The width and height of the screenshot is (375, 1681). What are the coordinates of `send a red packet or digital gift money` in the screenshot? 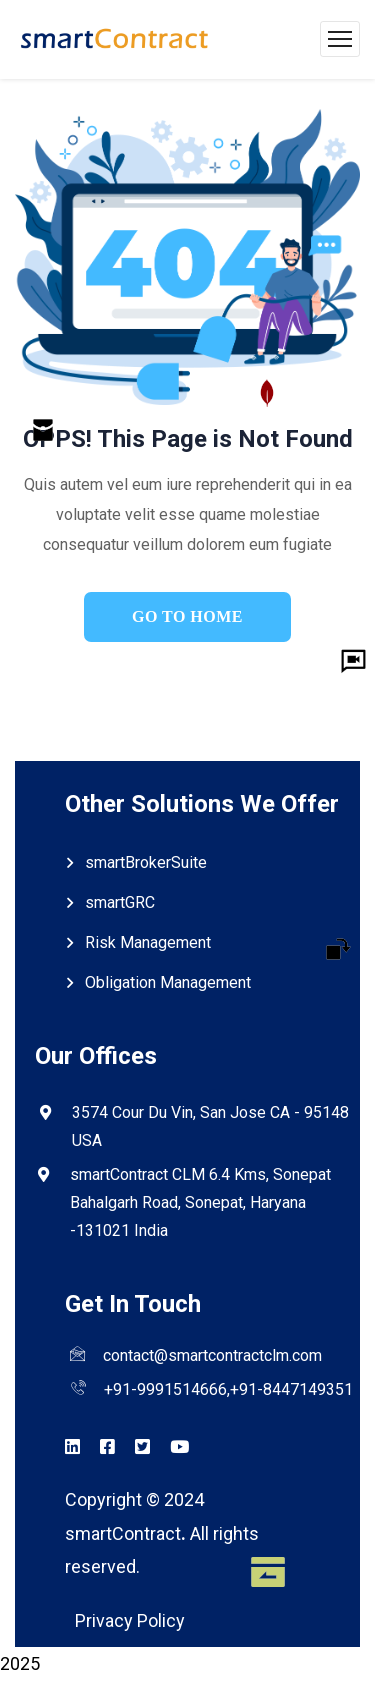 It's located at (43, 430).